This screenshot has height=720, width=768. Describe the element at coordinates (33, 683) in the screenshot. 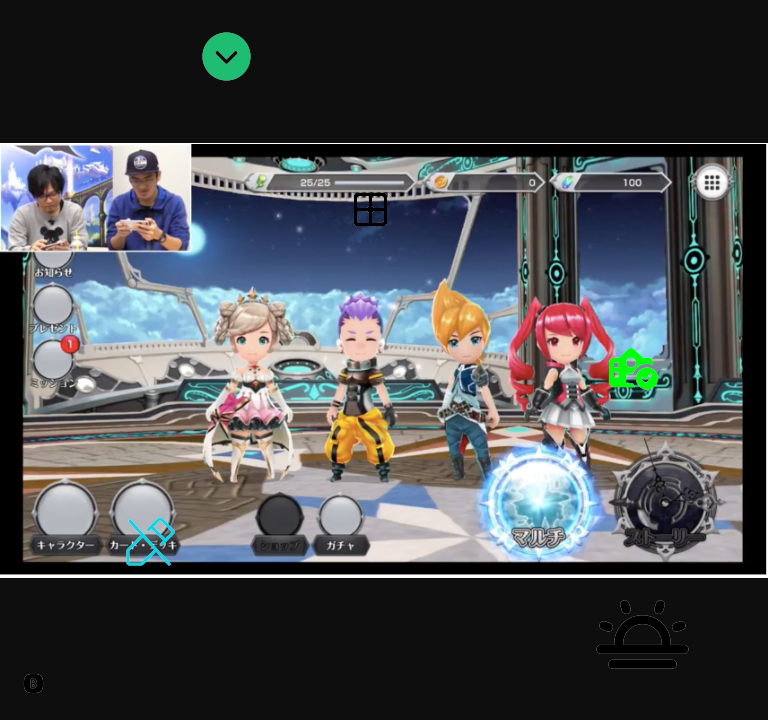

I see `apply bold formatting to text` at that location.